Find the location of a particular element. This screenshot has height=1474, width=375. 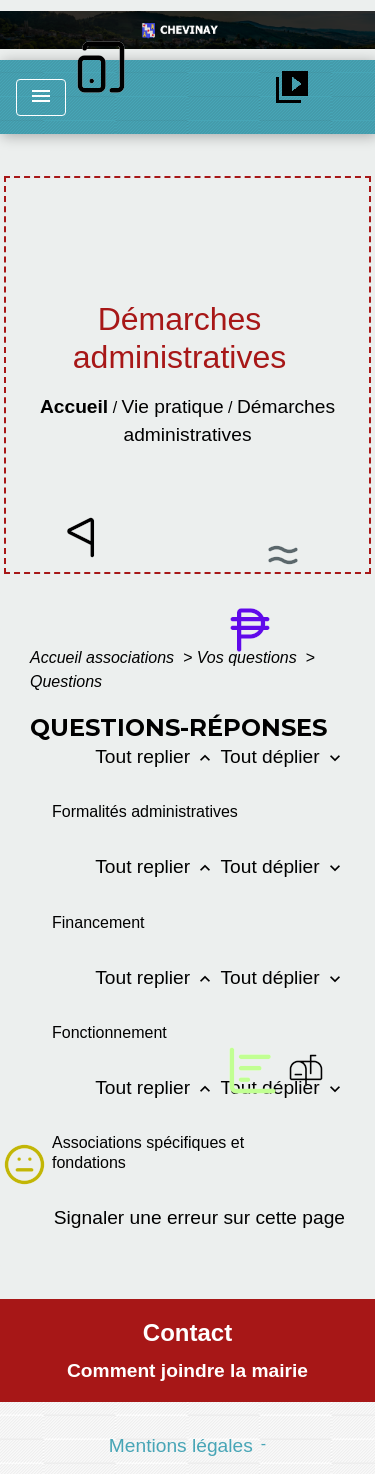

switch between tablet and mobile view is located at coordinates (101, 67).